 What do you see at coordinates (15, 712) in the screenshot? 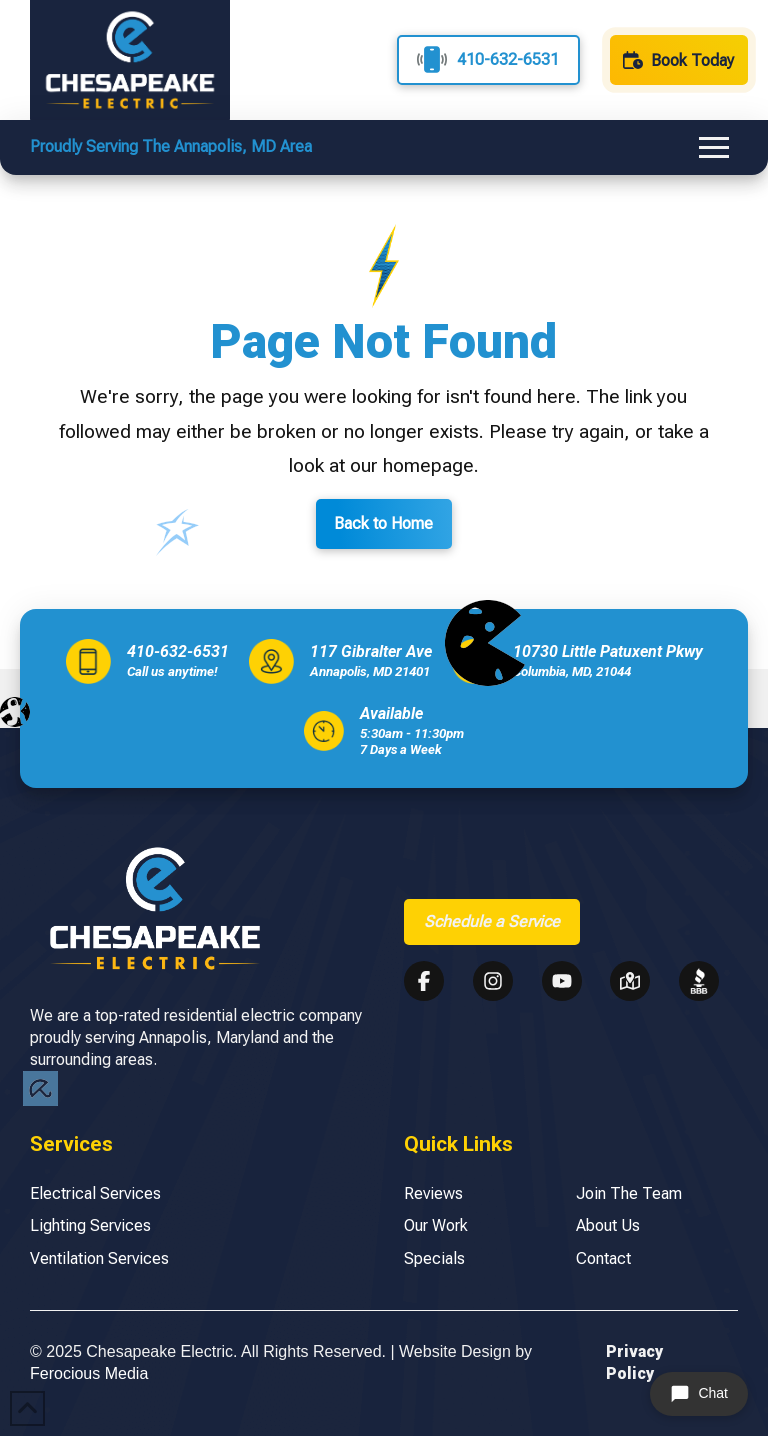
I see `open the odysee app` at bounding box center [15, 712].